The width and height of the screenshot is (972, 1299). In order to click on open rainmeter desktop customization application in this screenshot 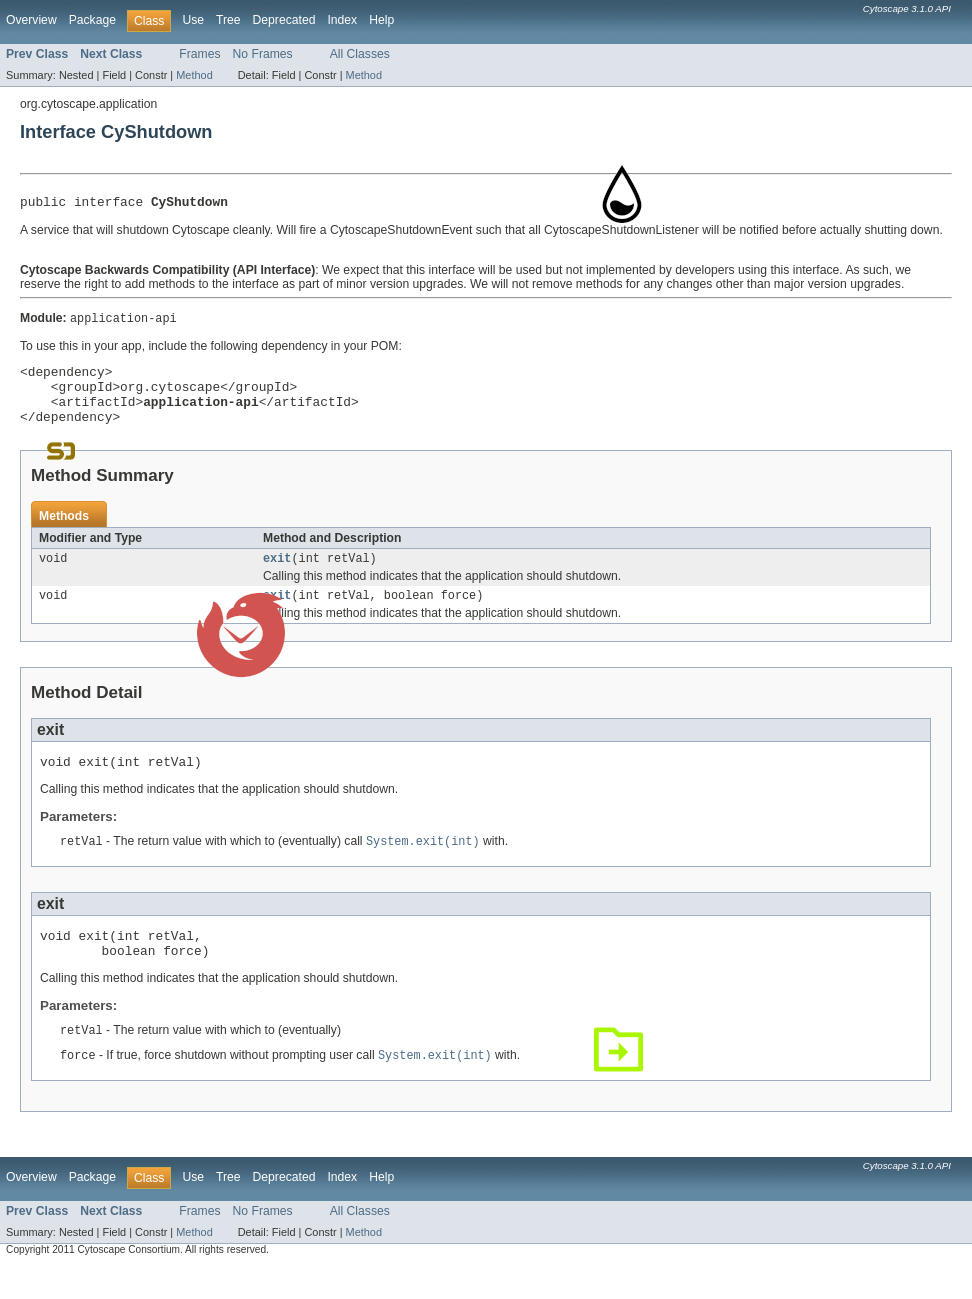, I will do `click(622, 194)`.